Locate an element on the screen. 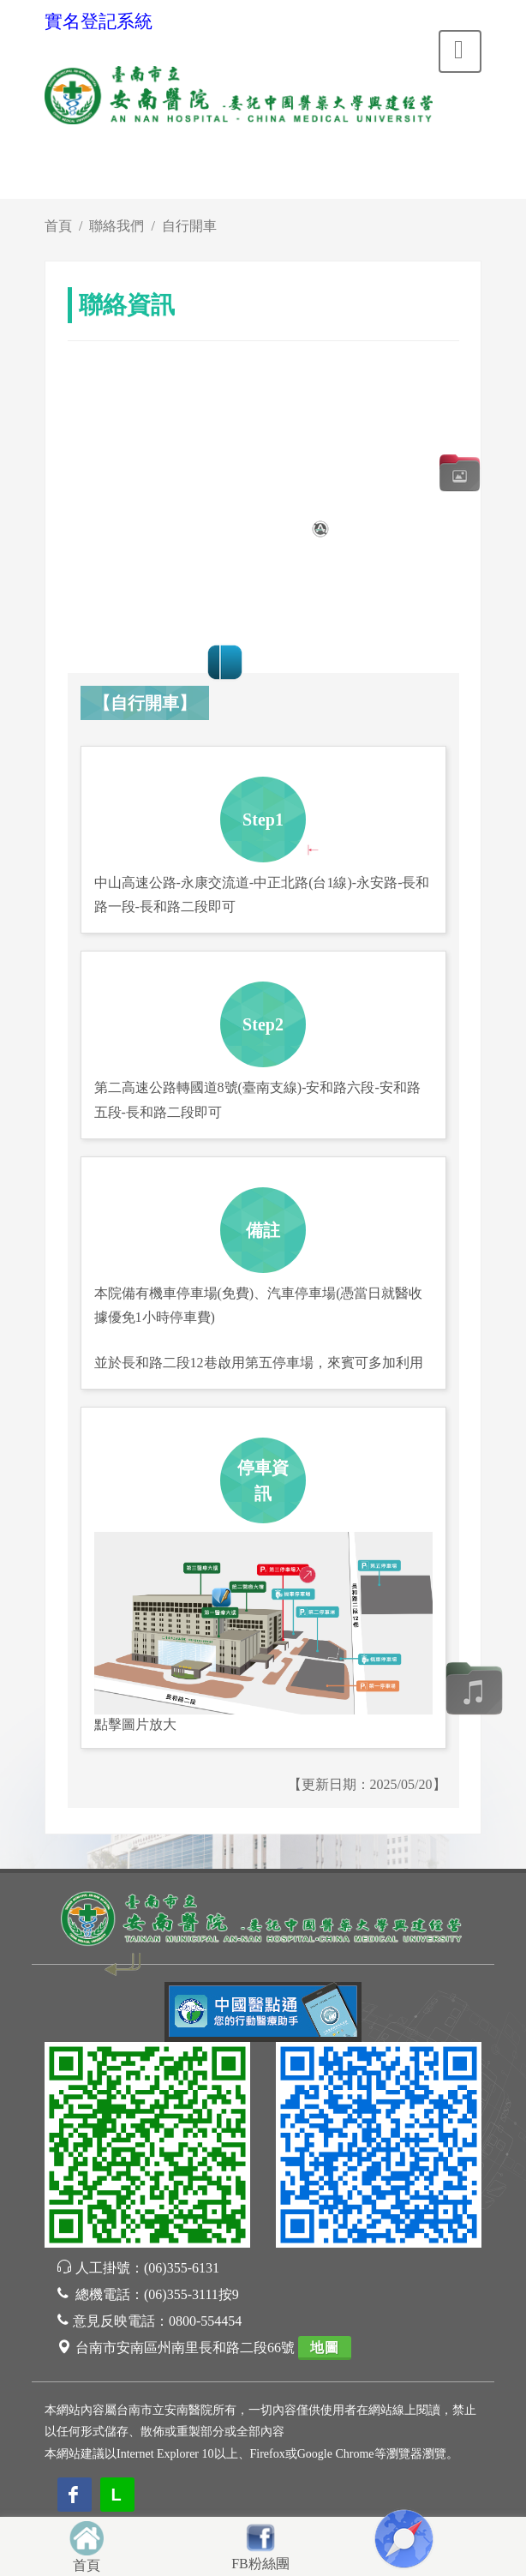  go to the first item in a list or sequence is located at coordinates (313, 850).